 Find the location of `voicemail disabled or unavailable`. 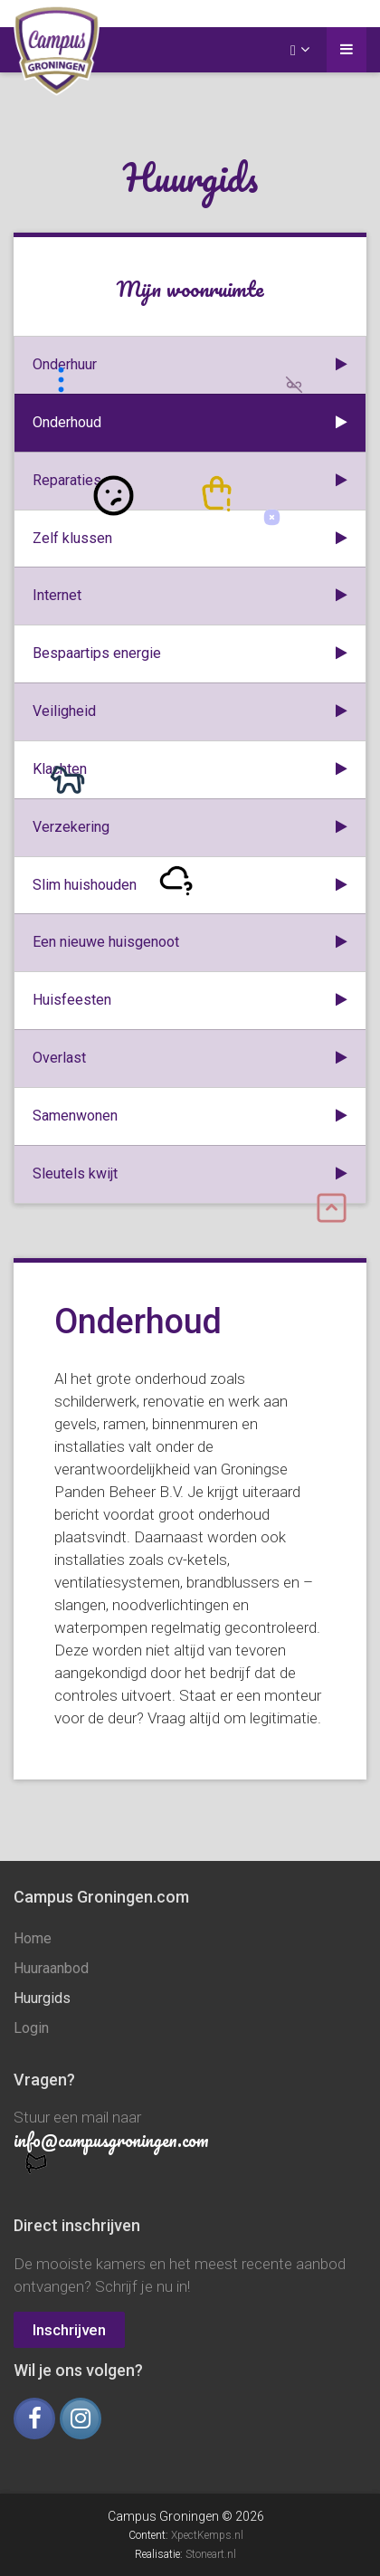

voicemail disabled or unavailable is located at coordinates (294, 385).